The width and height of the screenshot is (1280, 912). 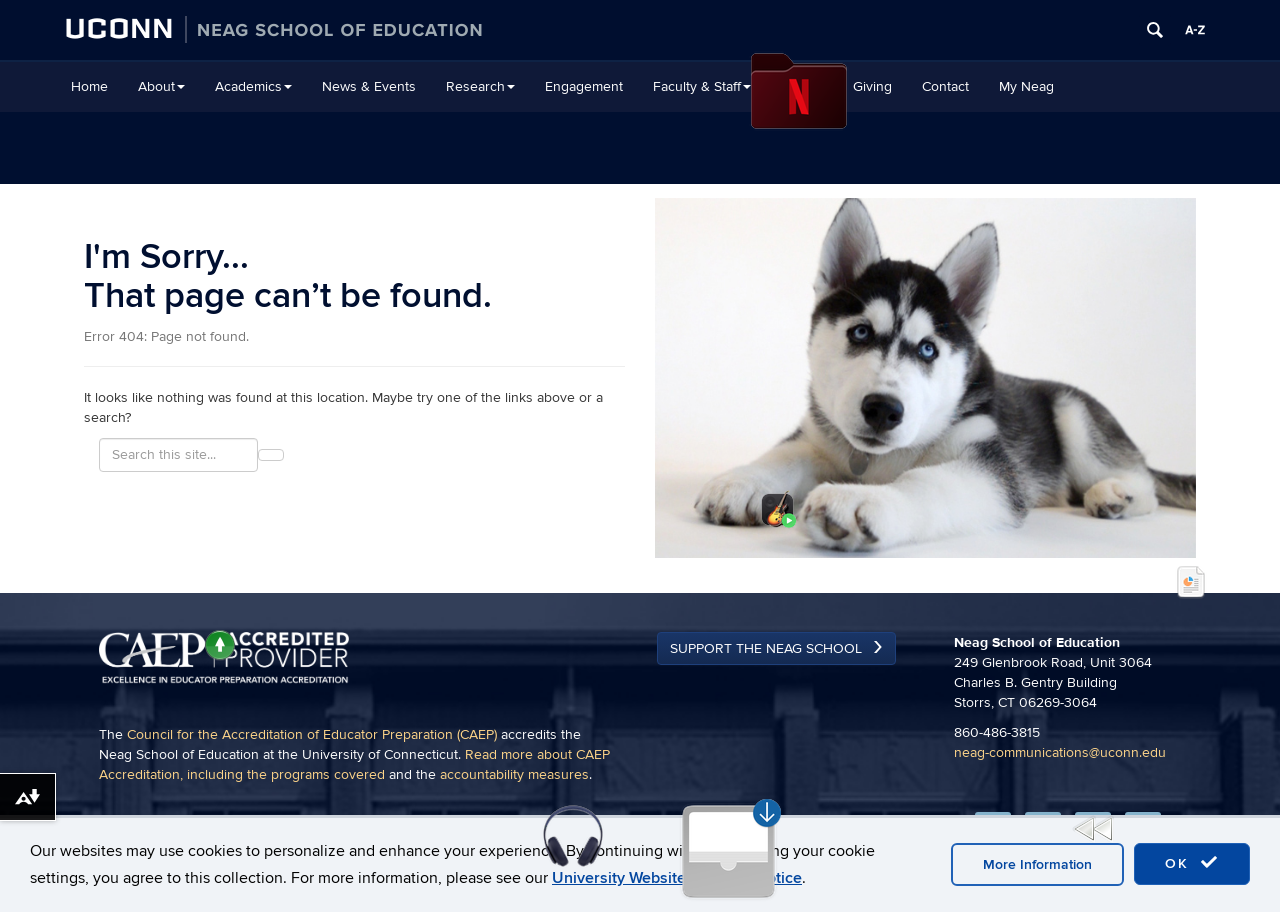 I want to click on rewind or seek backward in media playback, so click(x=1093, y=829).